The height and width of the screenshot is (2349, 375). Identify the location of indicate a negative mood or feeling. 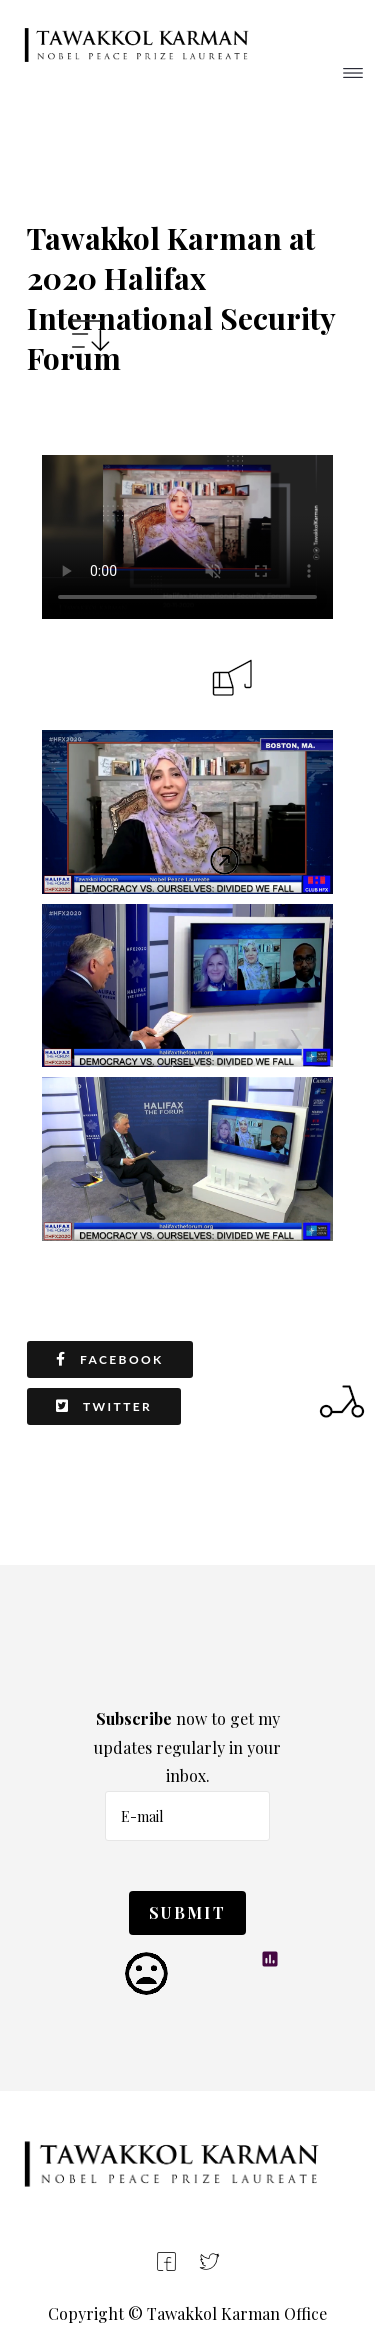
(146, 1973).